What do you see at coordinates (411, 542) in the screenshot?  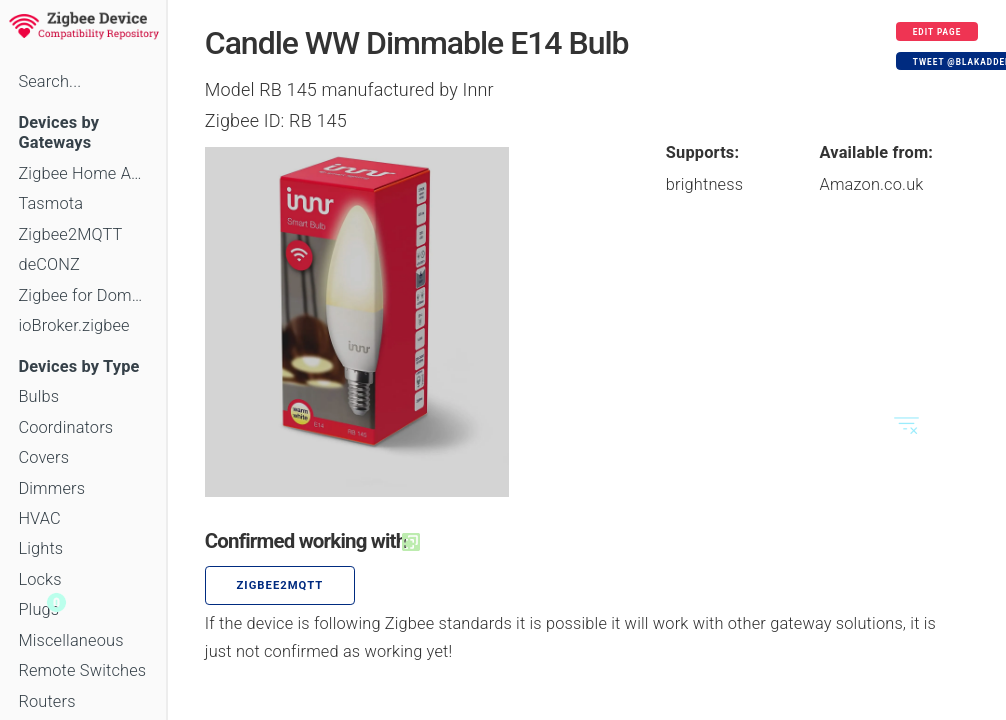 I see `bring selection to front layer` at bounding box center [411, 542].